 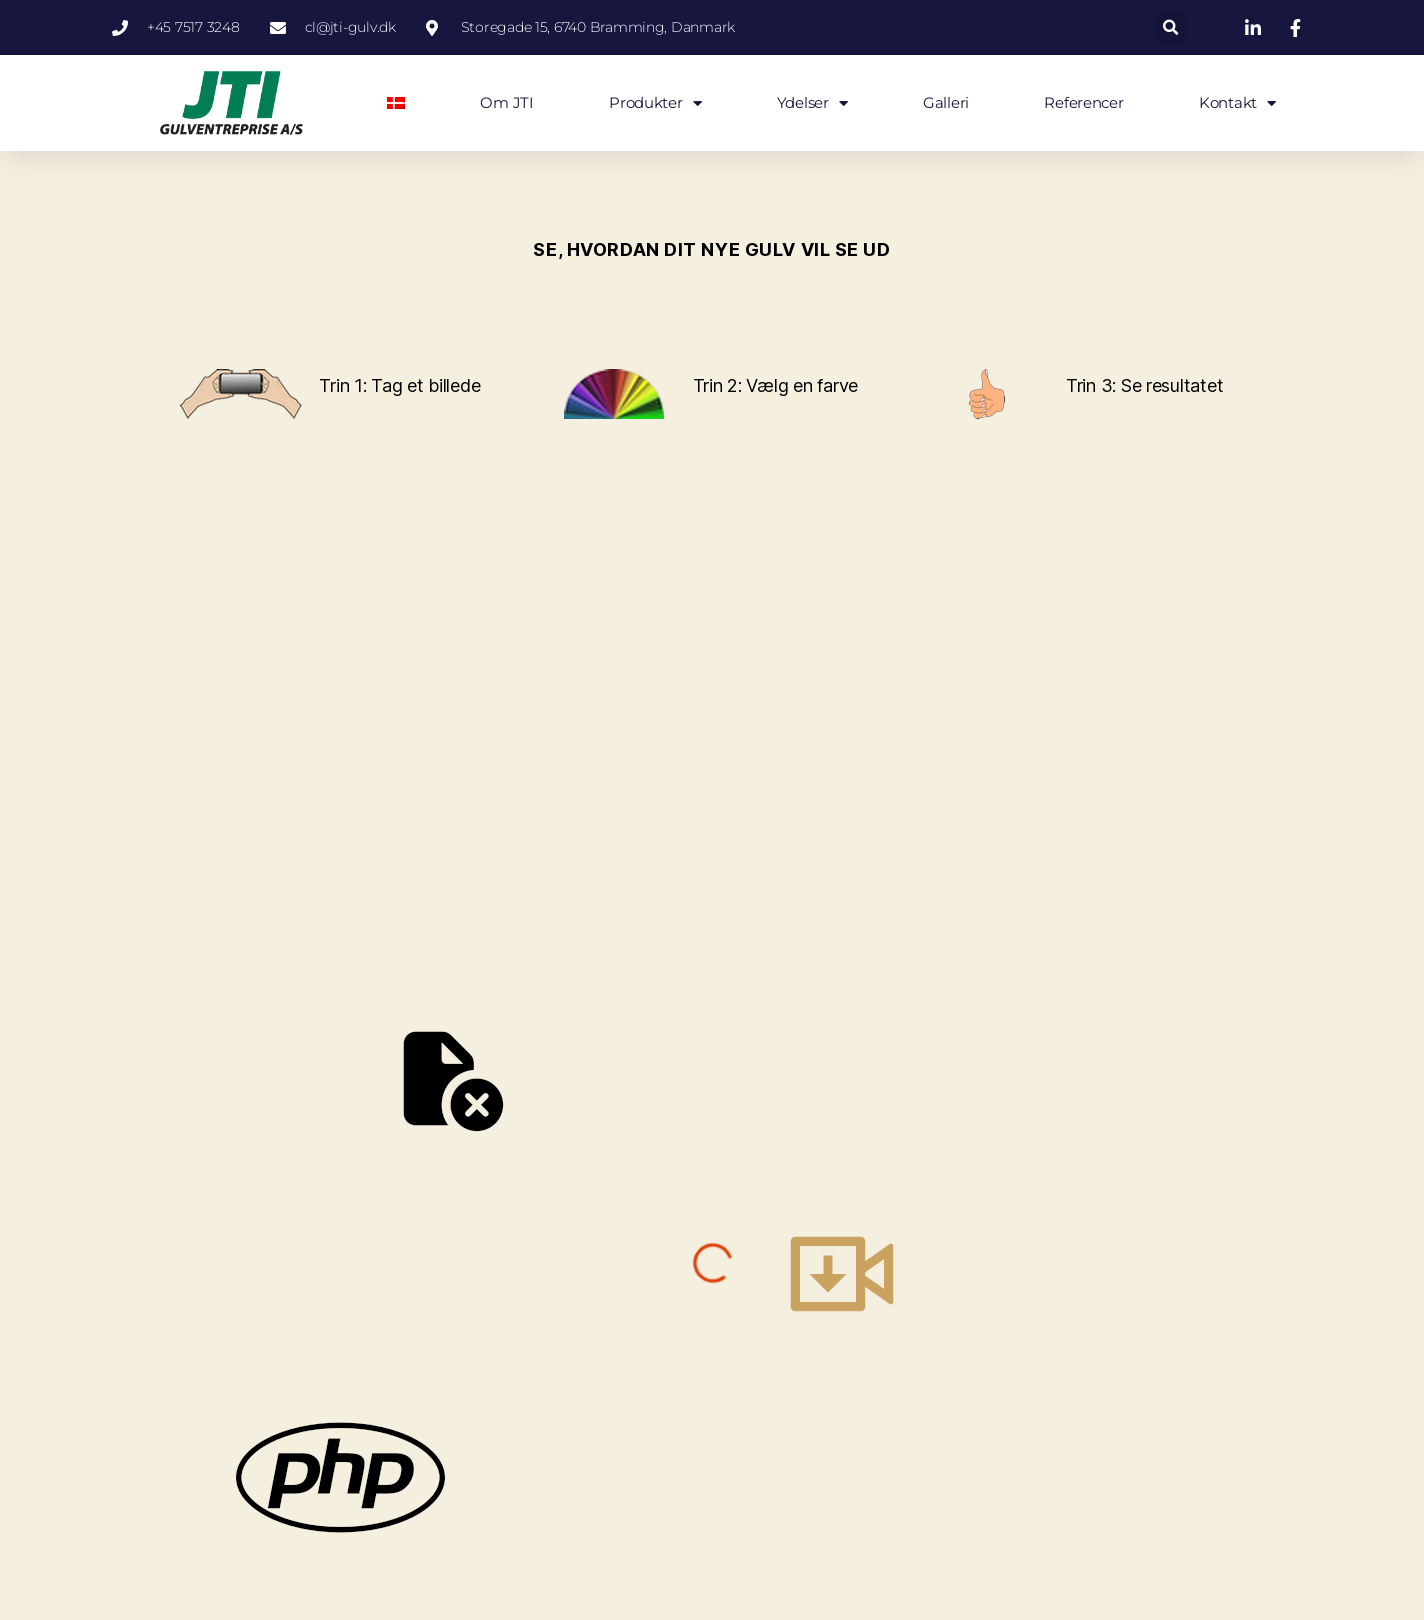 What do you see at coordinates (842, 1274) in the screenshot?
I see `download video to device` at bounding box center [842, 1274].